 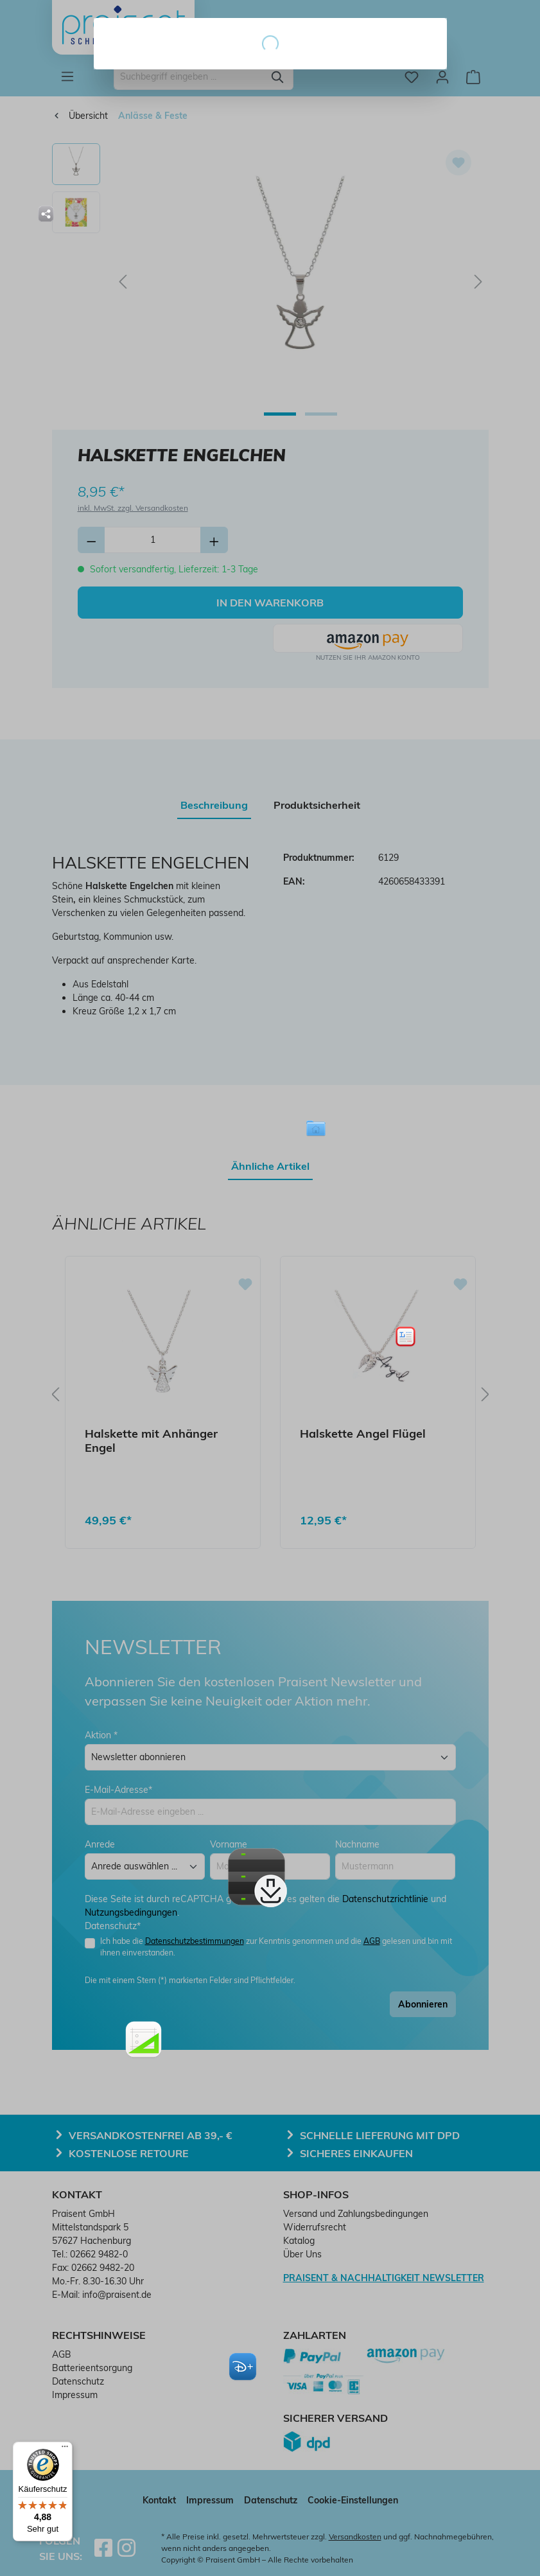 I want to click on access sharing and network preferences, so click(x=46, y=214).